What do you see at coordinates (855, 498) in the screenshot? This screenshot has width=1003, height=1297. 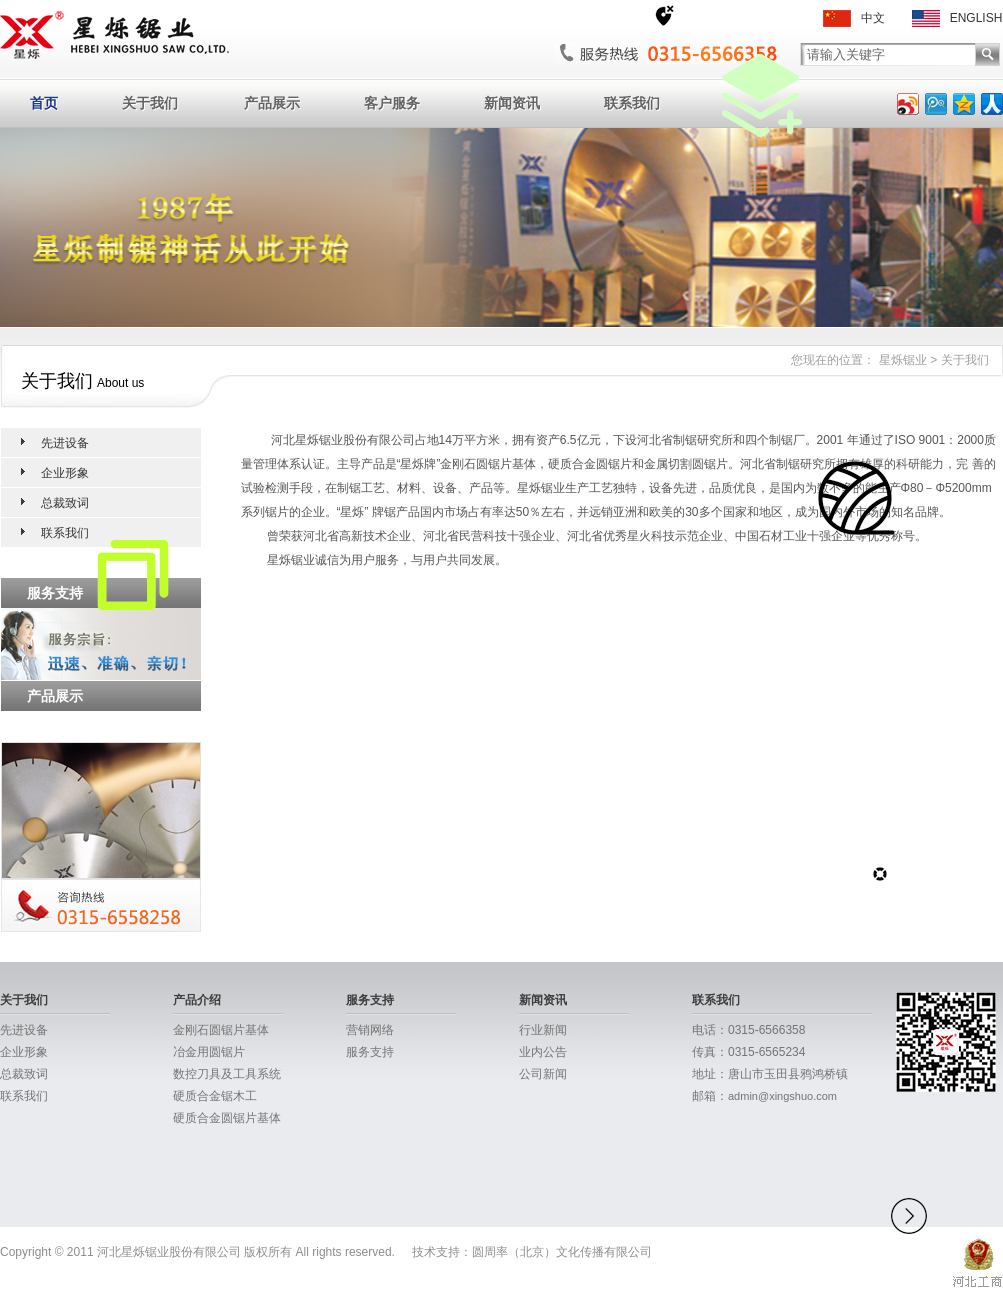 I see `access knitting or crochet projects` at bounding box center [855, 498].